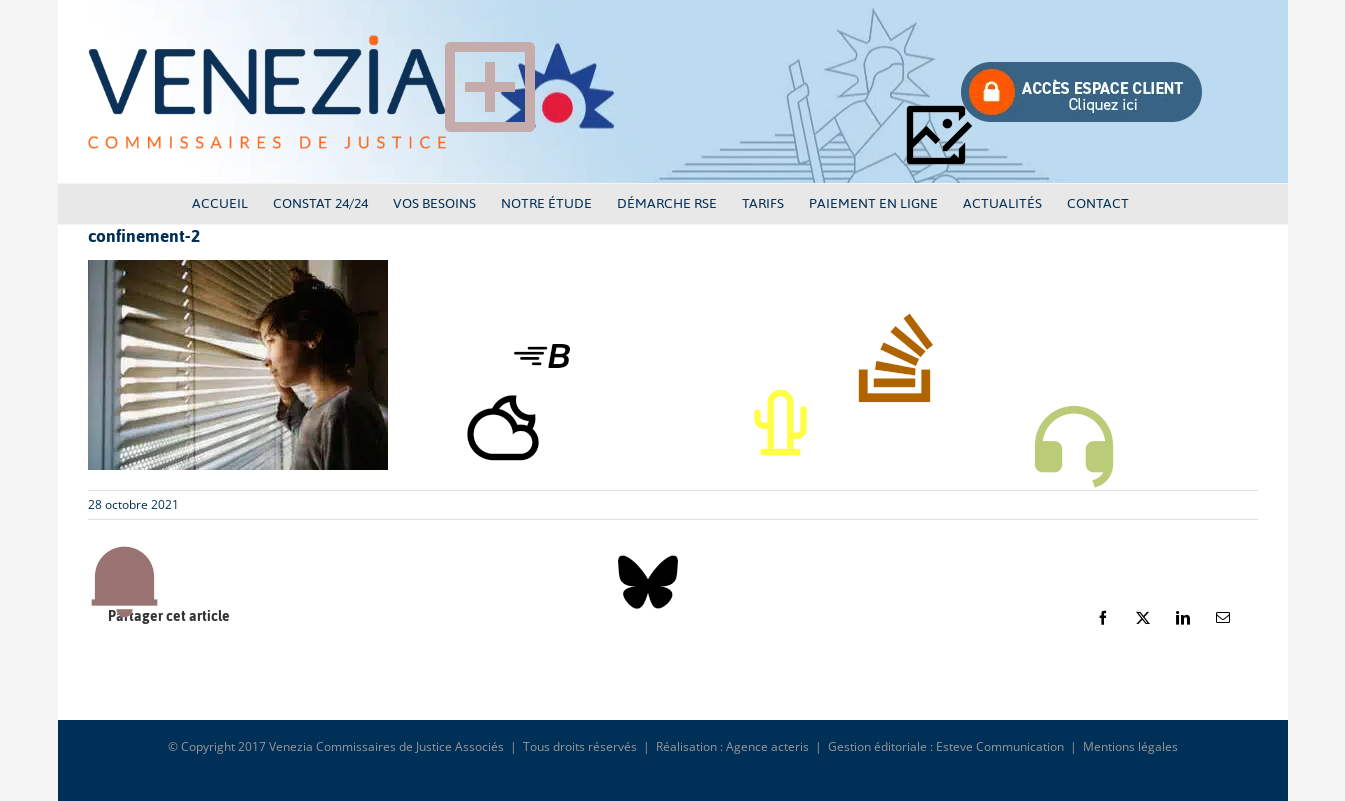 Image resolution: width=1345 pixels, height=801 pixels. Describe the element at coordinates (894, 357) in the screenshot. I see `visit stack overflow website` at that location.